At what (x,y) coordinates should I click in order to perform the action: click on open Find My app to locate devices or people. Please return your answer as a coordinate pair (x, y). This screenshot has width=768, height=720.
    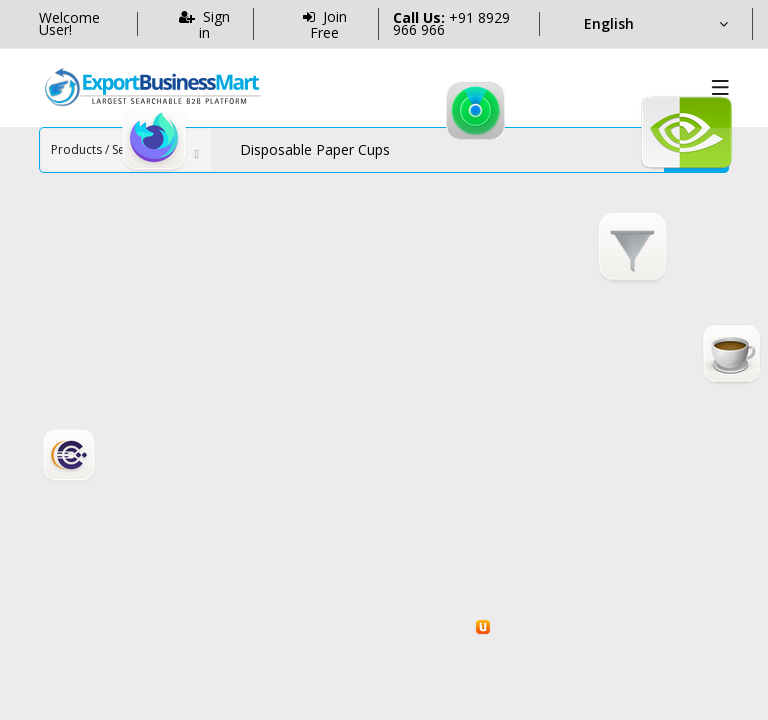
    Looking at the image, I should click on (475, 110).